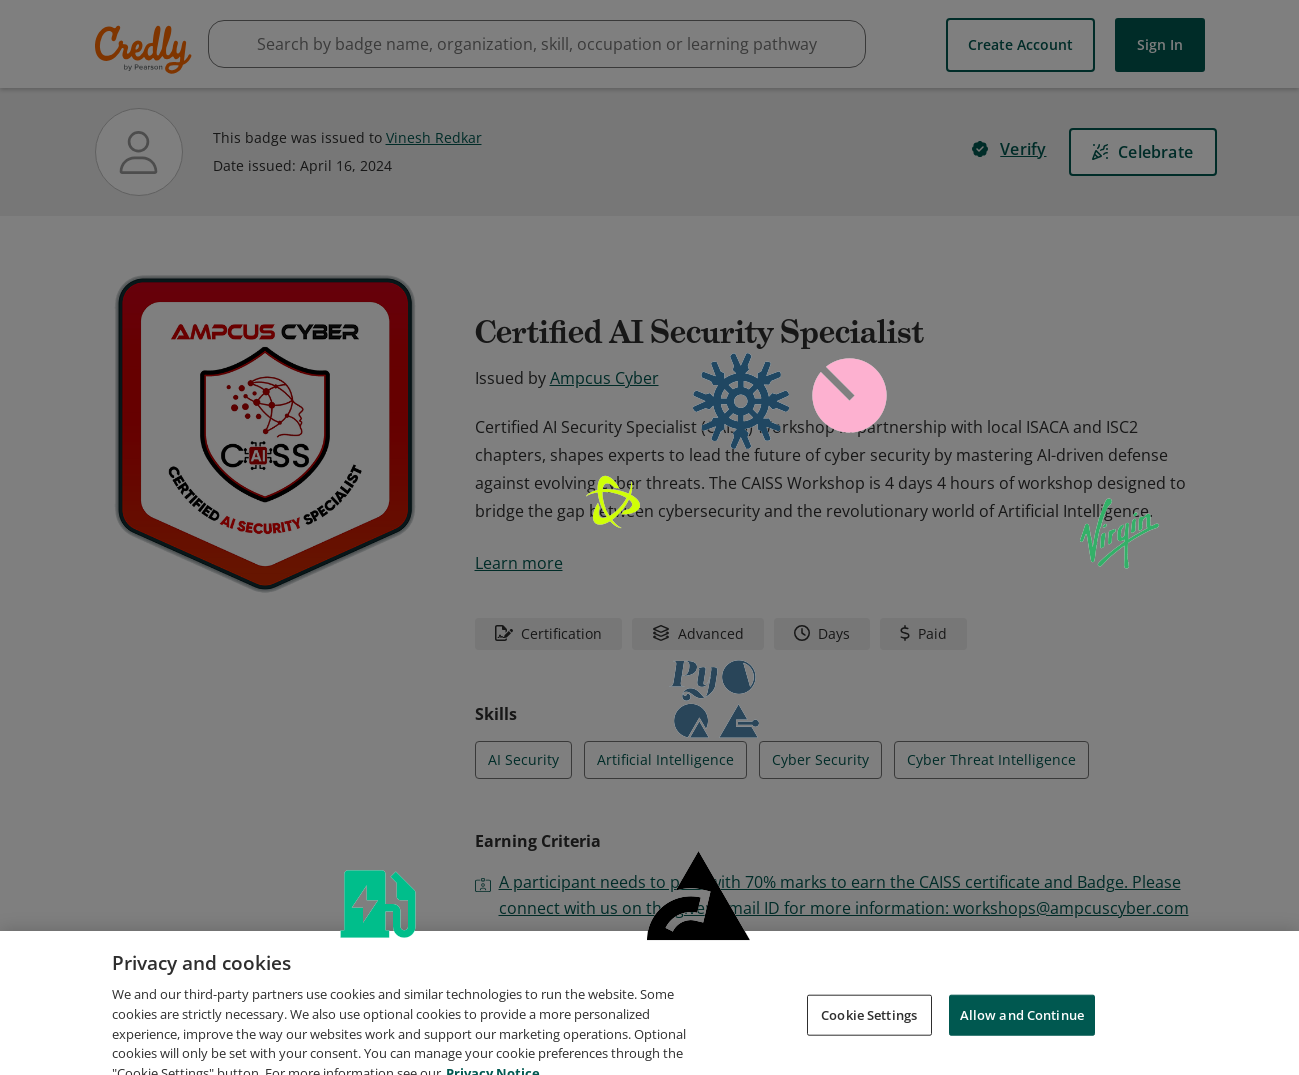  I want to click on scan a QR code or barcode, so click(849, 395).